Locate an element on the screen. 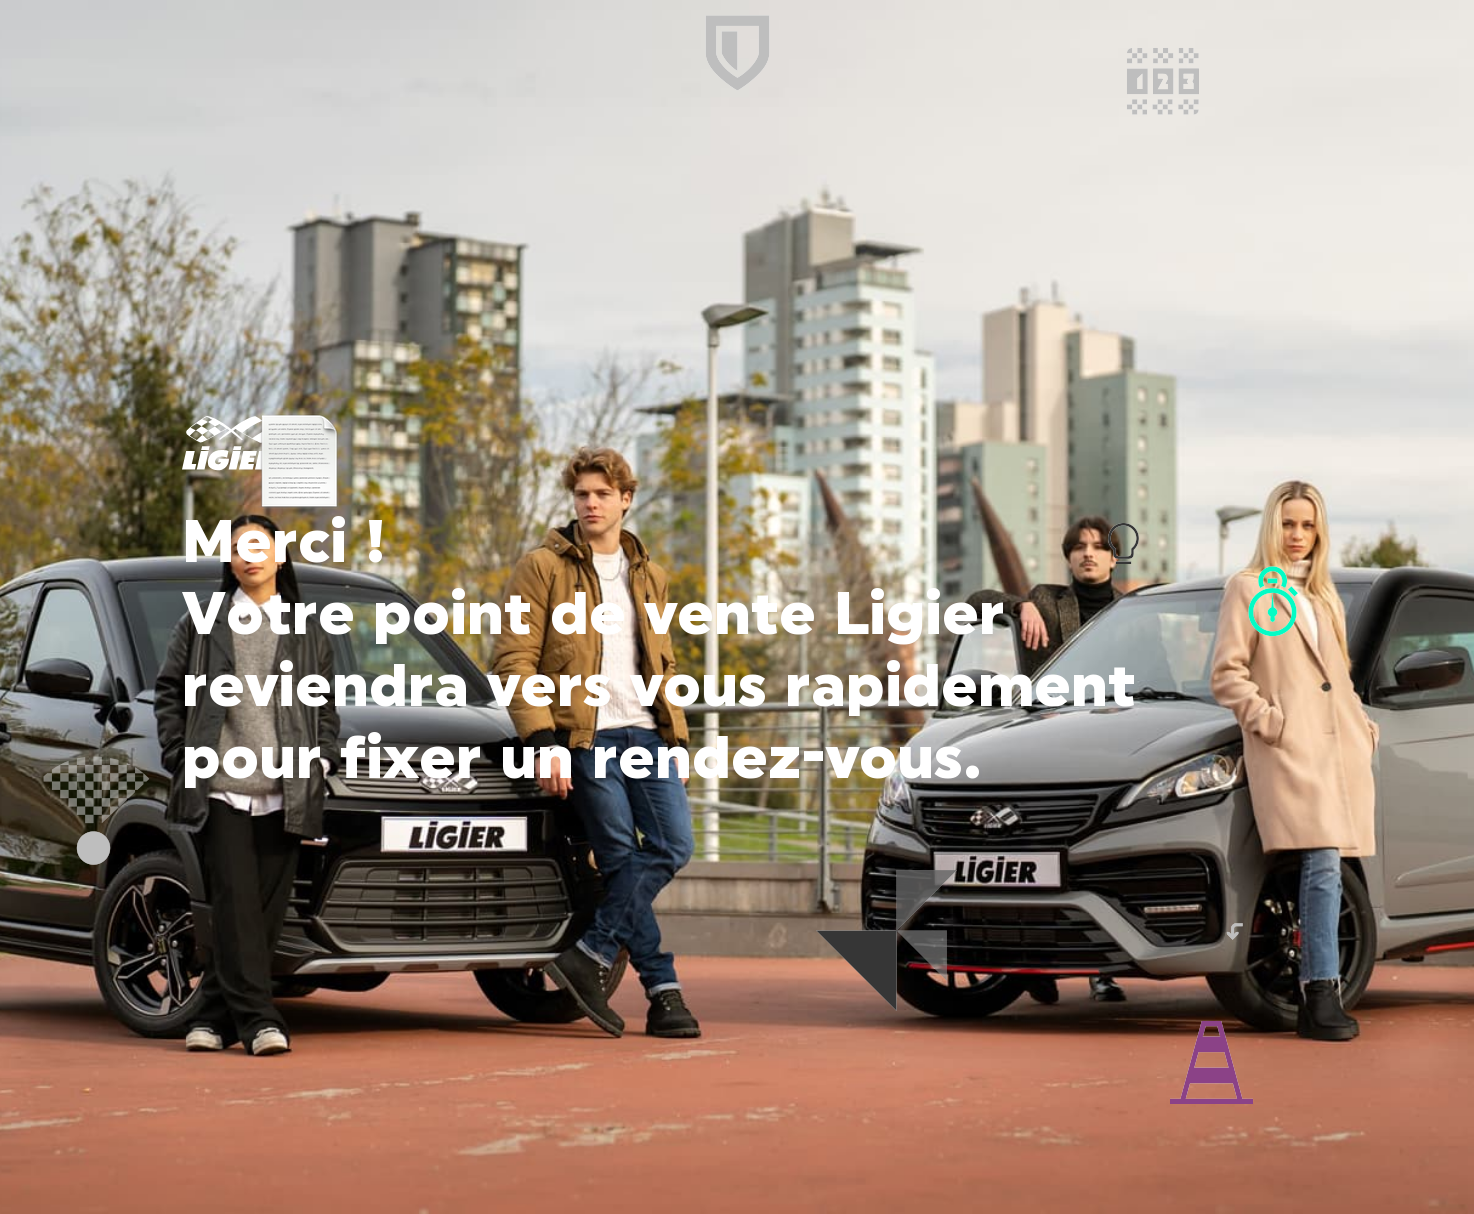 Image resolution: width=1474 pixels, height=1214 pixels. open system profiler to analyze performance is located at coordinates (1272, 602).